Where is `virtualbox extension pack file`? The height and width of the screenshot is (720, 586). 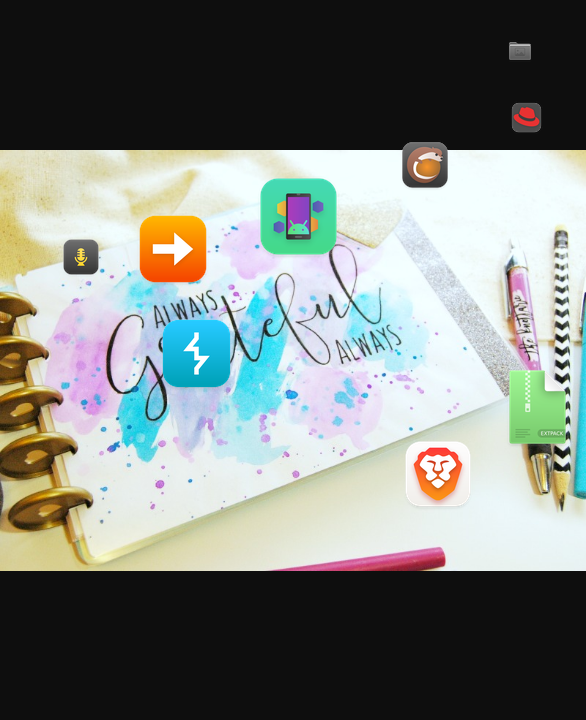
virtualbox extension pack file is located at coordinates (537, 408).